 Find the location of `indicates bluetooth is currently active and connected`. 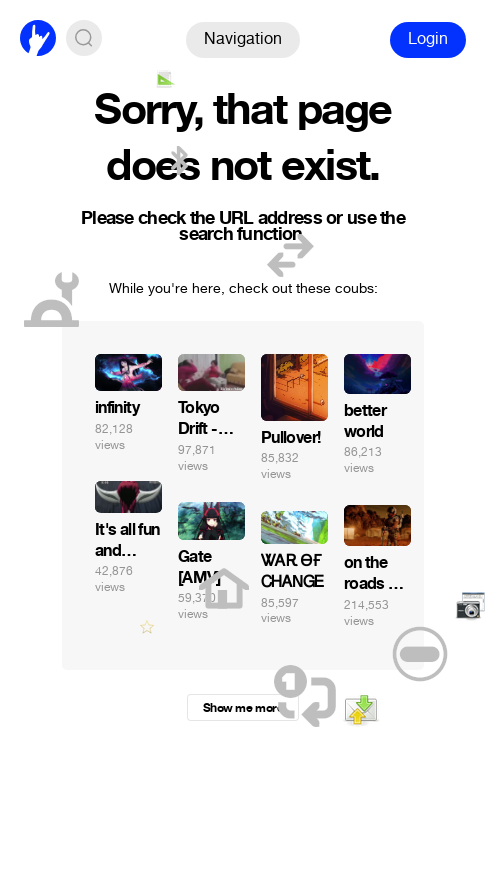

indicates bluetooth is currently active and connected is located at coordinates (180, 160).